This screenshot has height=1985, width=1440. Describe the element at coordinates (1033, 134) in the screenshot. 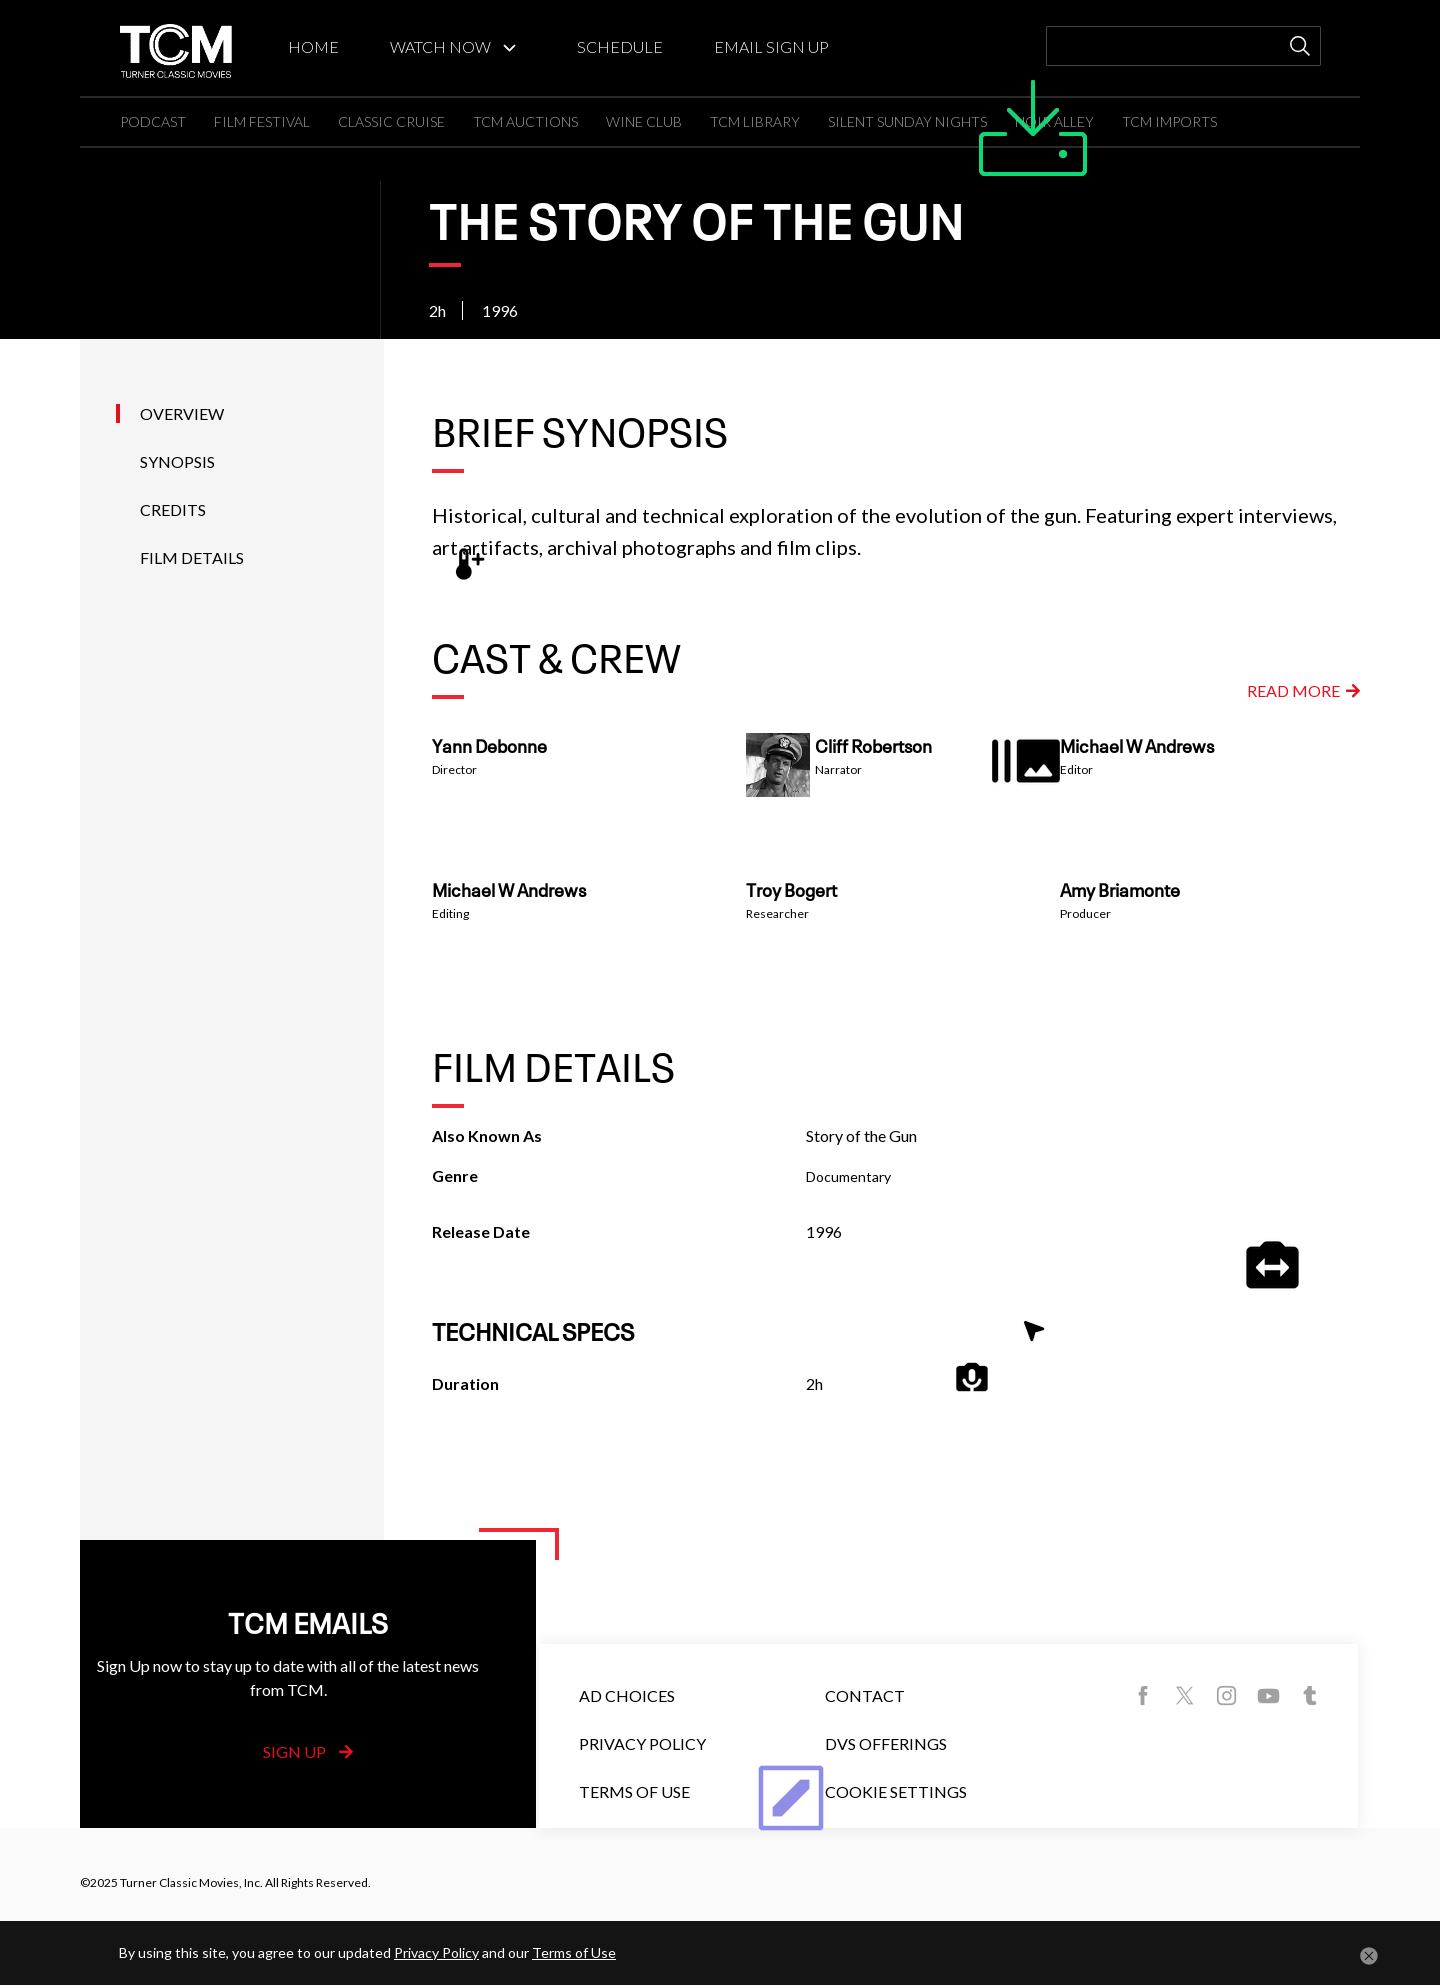

I see `download a file to your device` at that location.